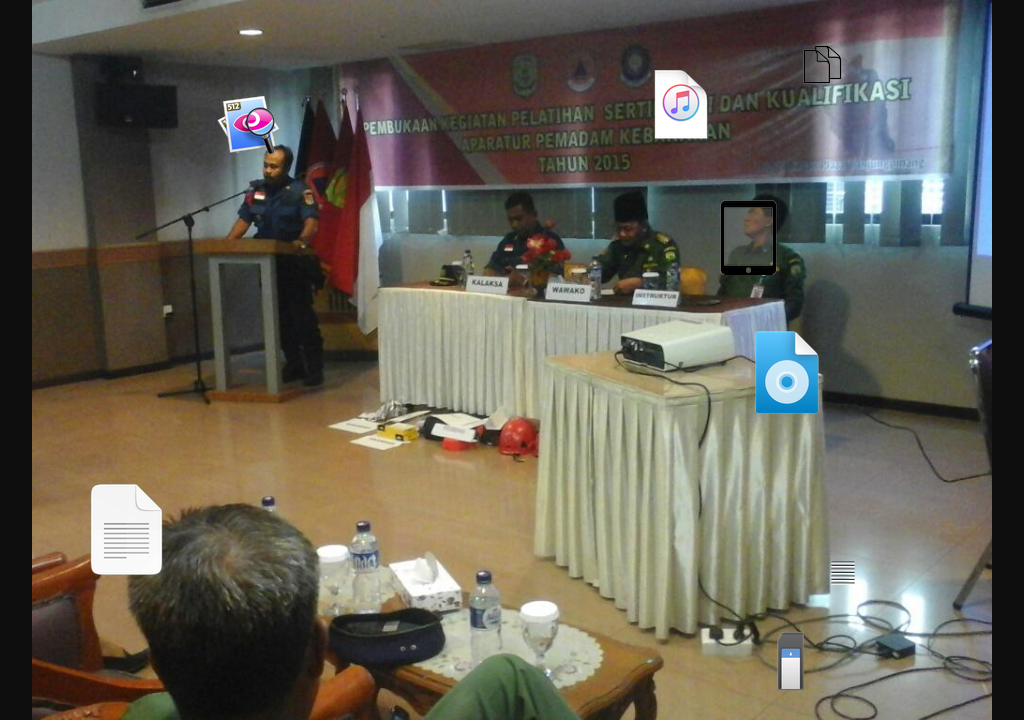 This screenshot has width=1024, height=720. Describe the element at coordinates (681, 106) in the screenshot. I see `open an iTunes-related file or document` at that location.